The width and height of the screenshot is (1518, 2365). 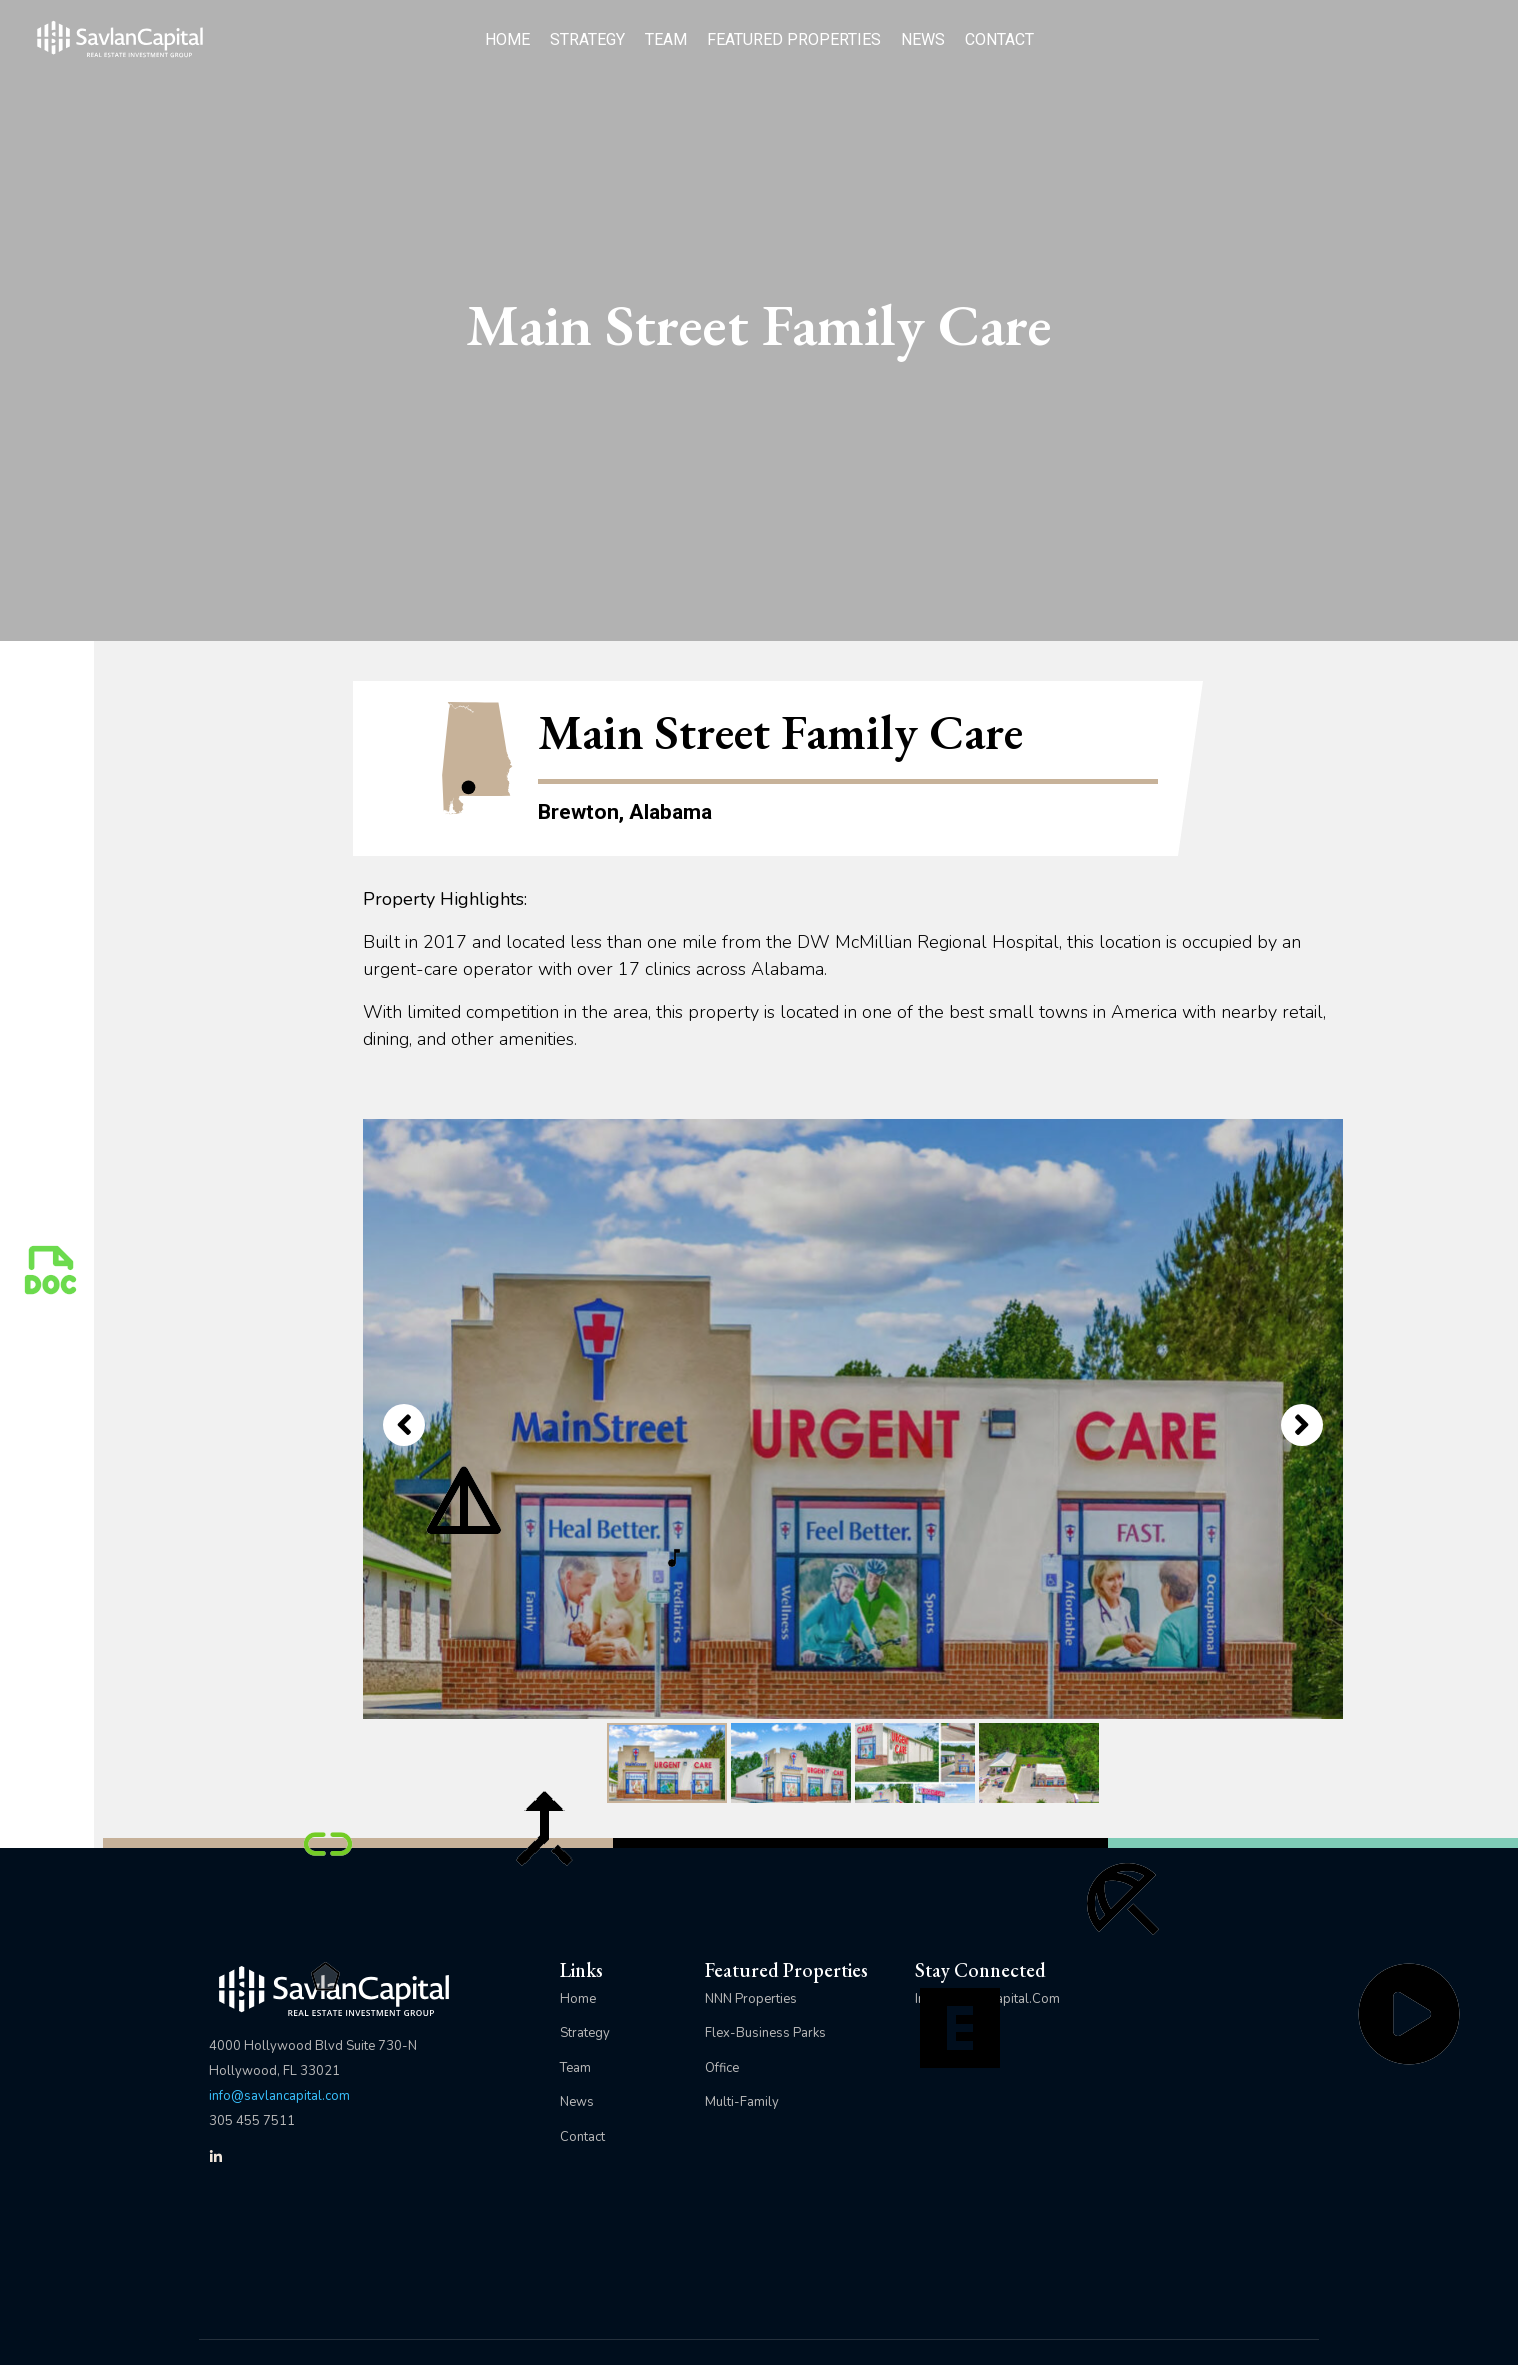 I want to click on play or access audio content, so click(x=674, y=1558).